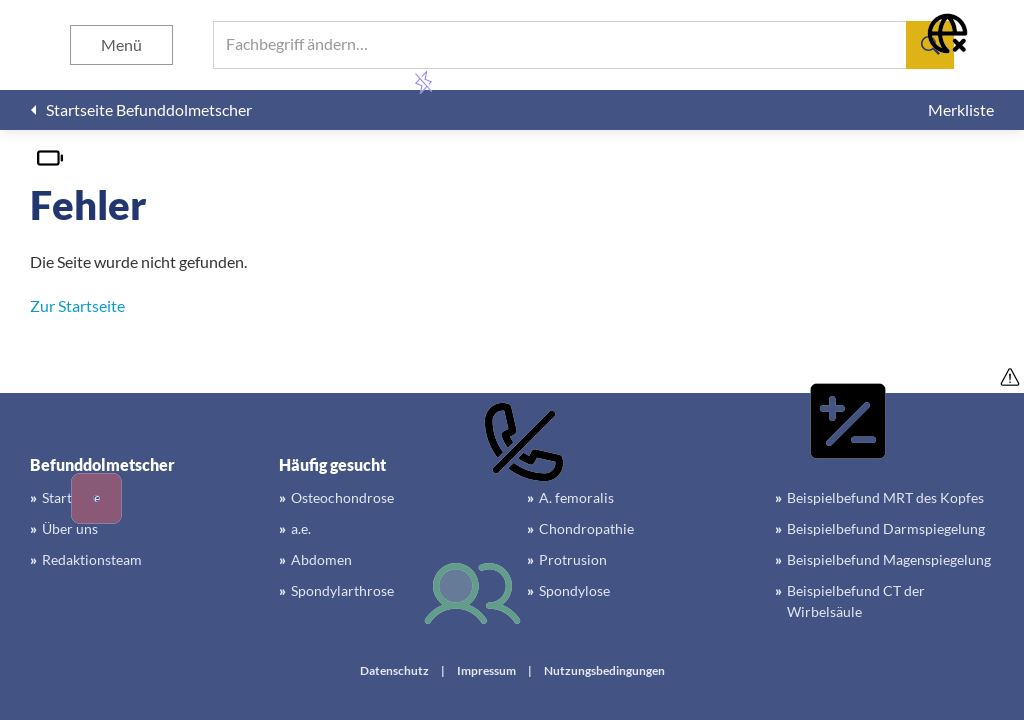  What do you see at coordinates (524, 442) in the screenshot?
I see `mute or disable incoming calls` at bounding box center [524, 442].